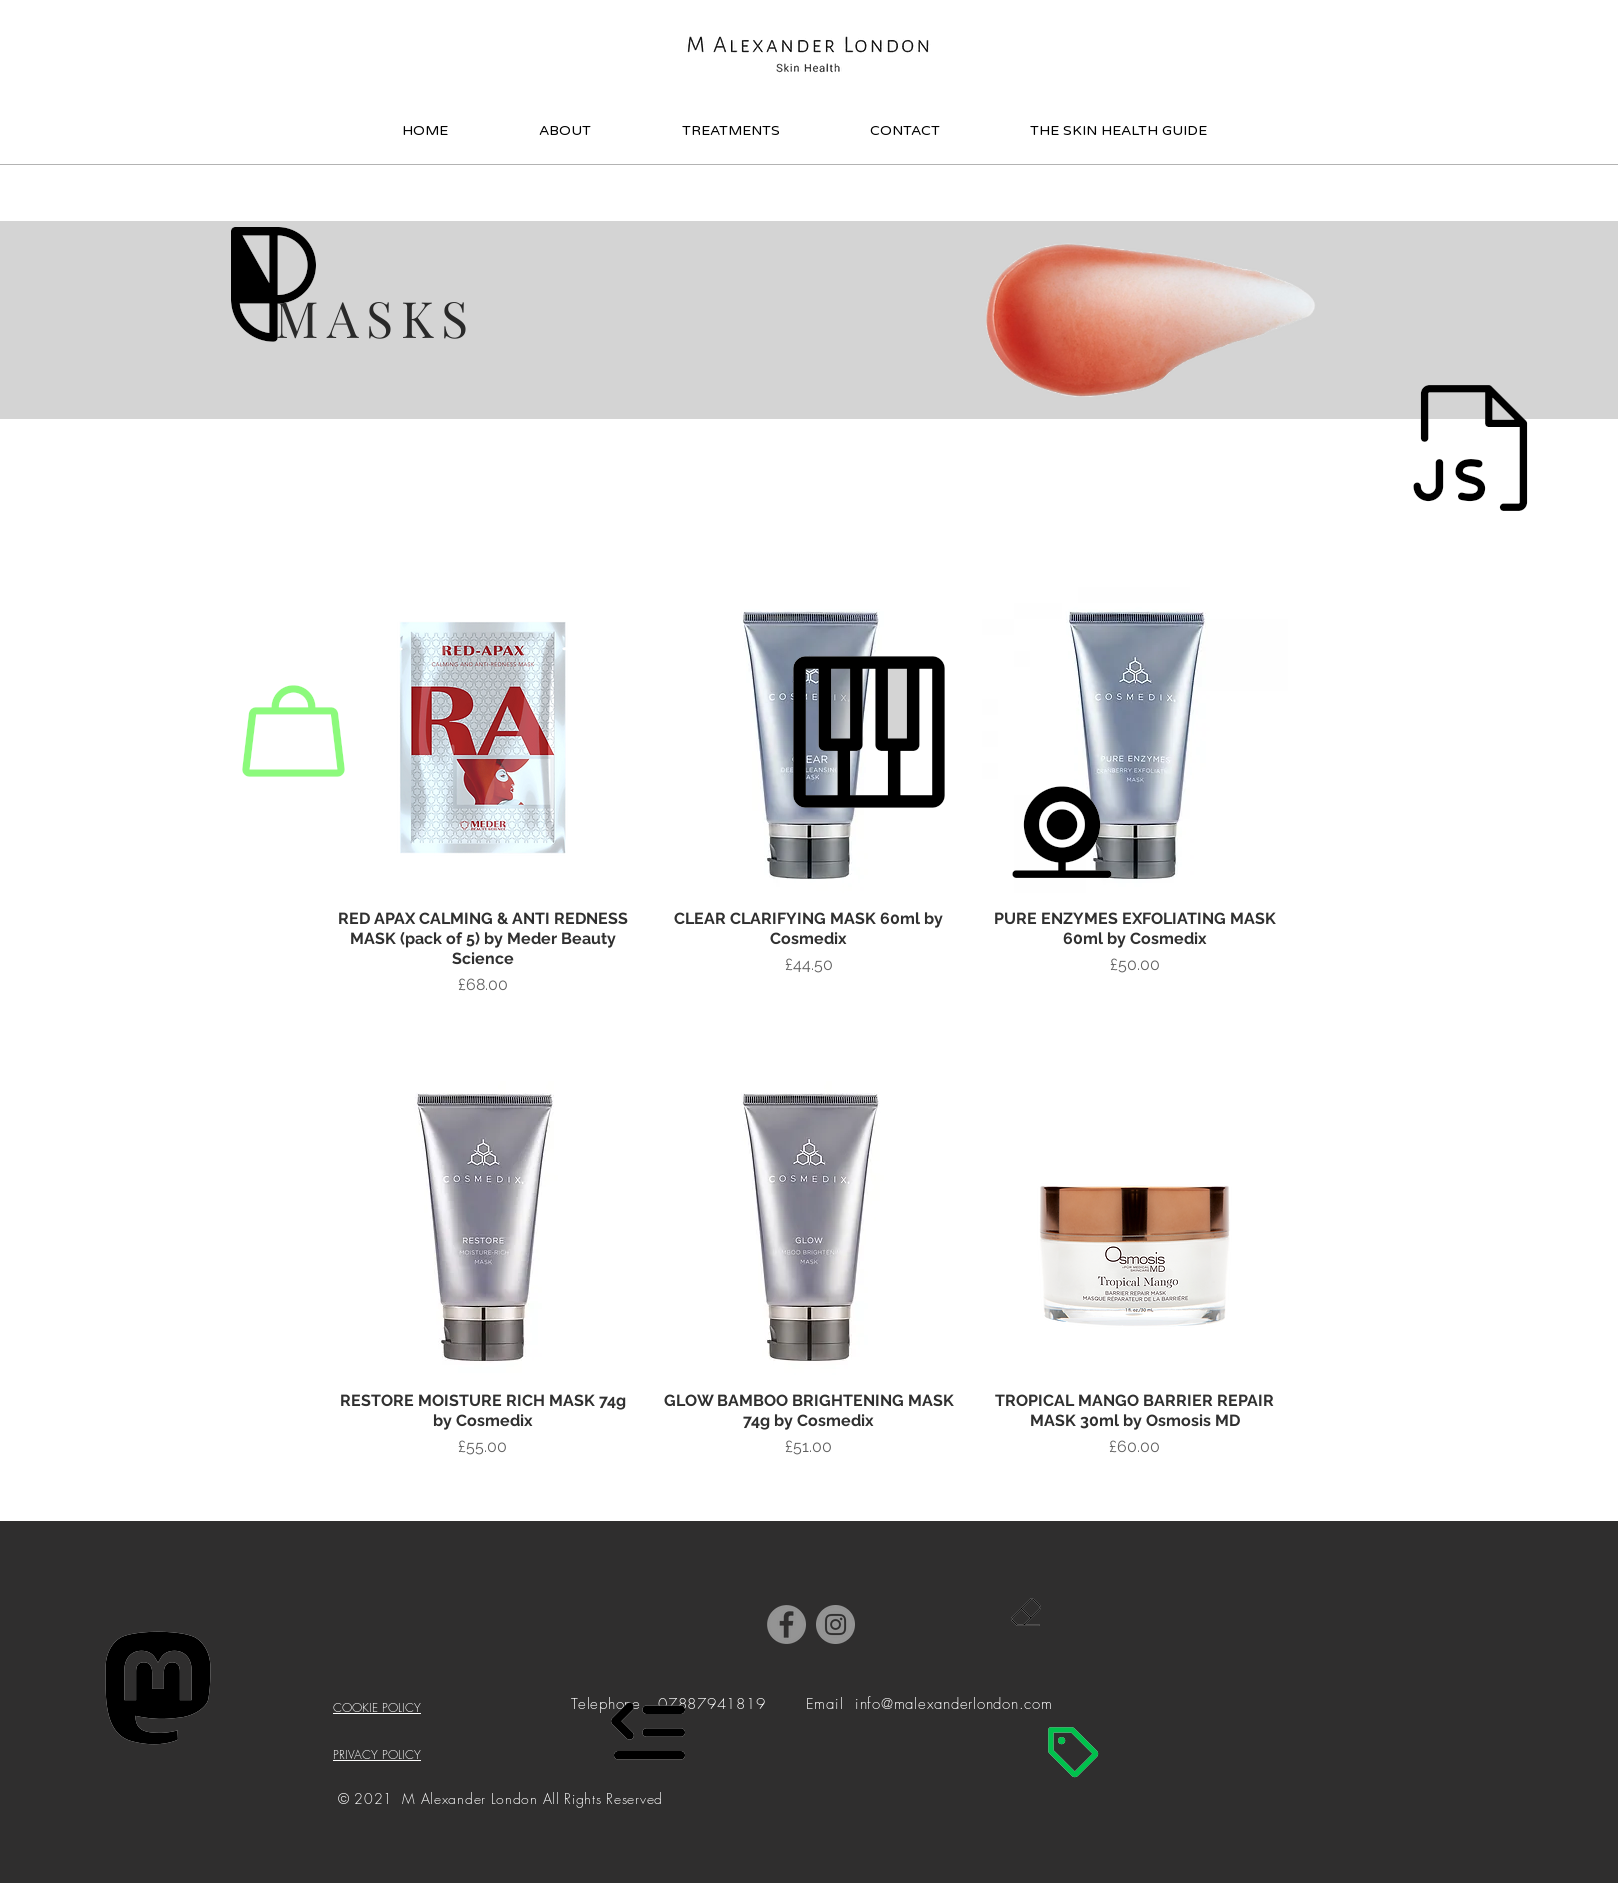 This screenshot has height=1883, width=1618. Describe the element at coordinates (1474, 448) in the screenshot. I see `javascript file in a project directory` at that location.